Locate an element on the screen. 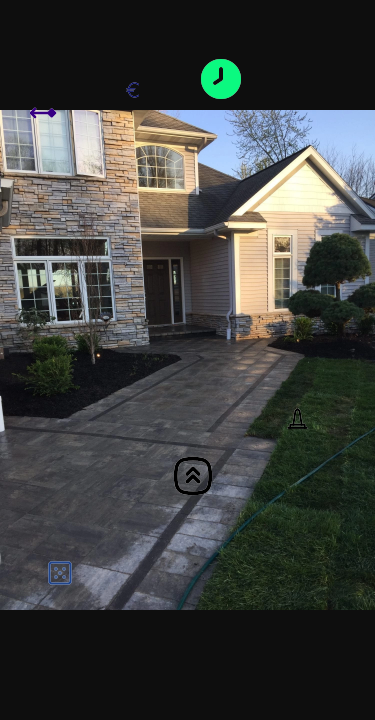 Image resolution: width=375 pixels, height=720 pixels. randomize or shuffle content is located at coordinates (60, 573).